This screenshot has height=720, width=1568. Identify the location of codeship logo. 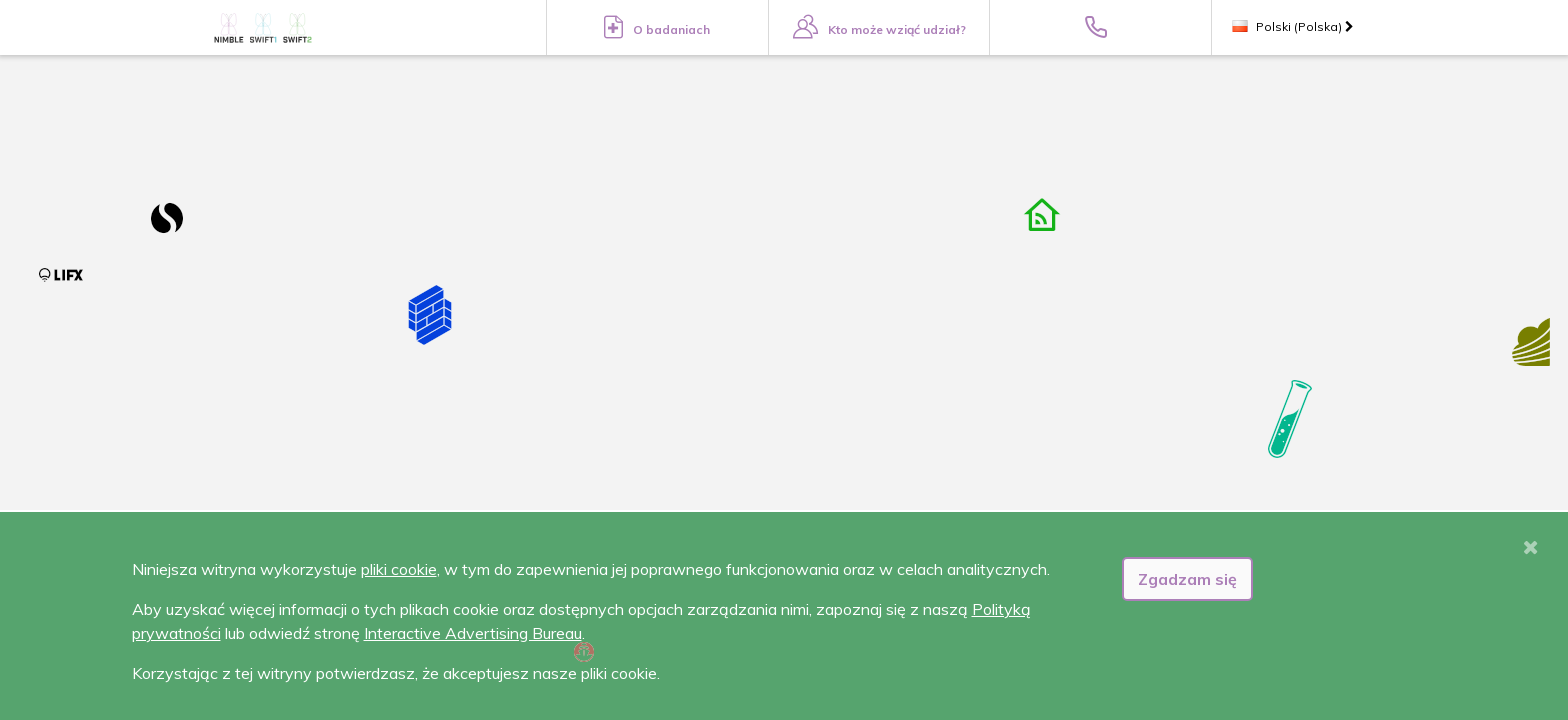
(584, 652).